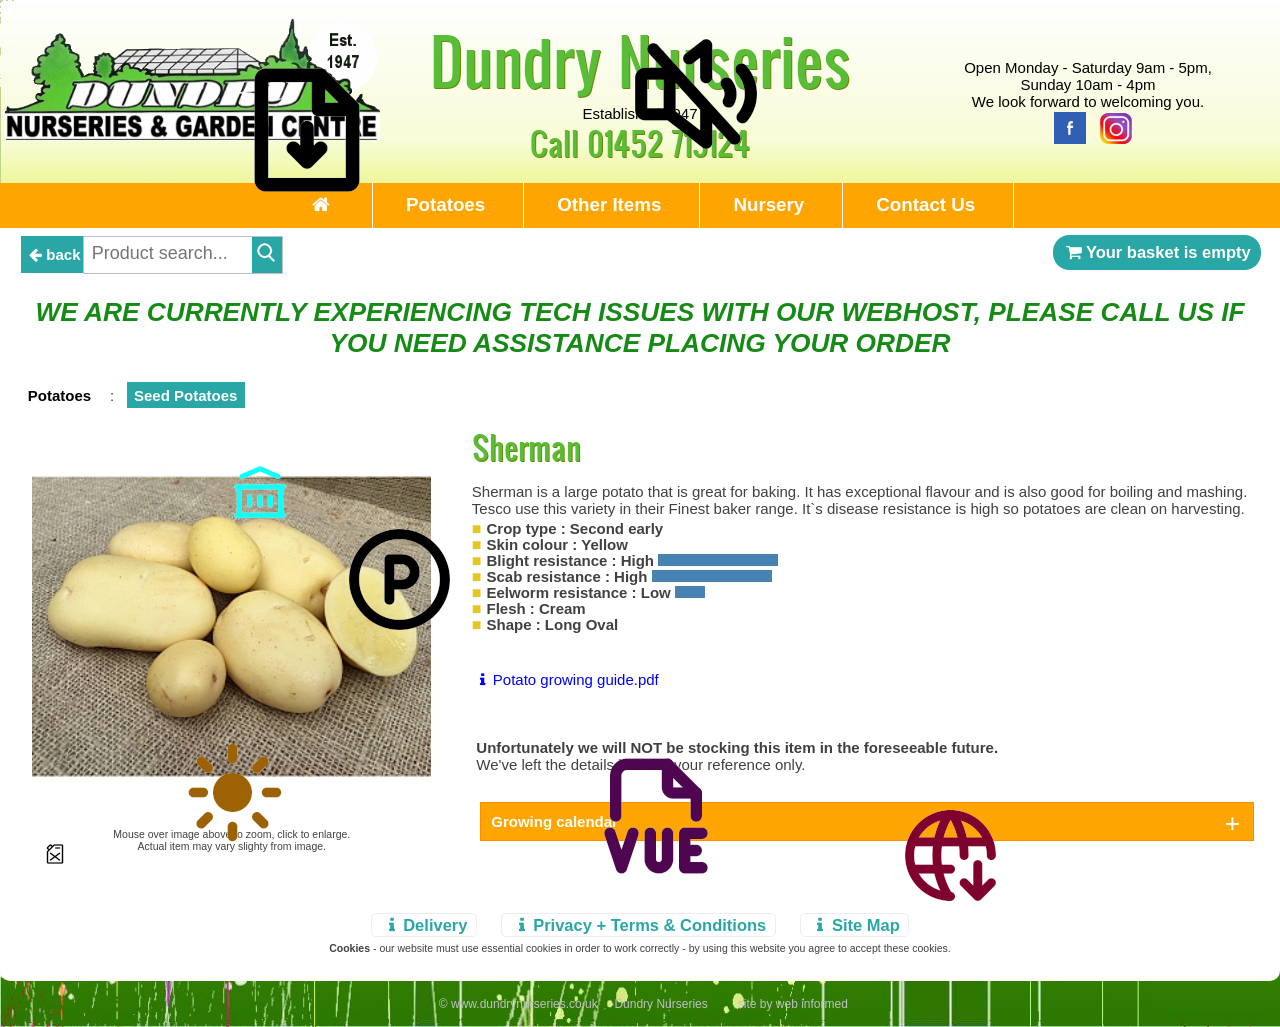 This screenshot has width=1280, height=1027. What do you see at coordinates (55, 854) in the screenshot?
I see `indicates fuel or gas-related settings` at bounding box center [55, 854].